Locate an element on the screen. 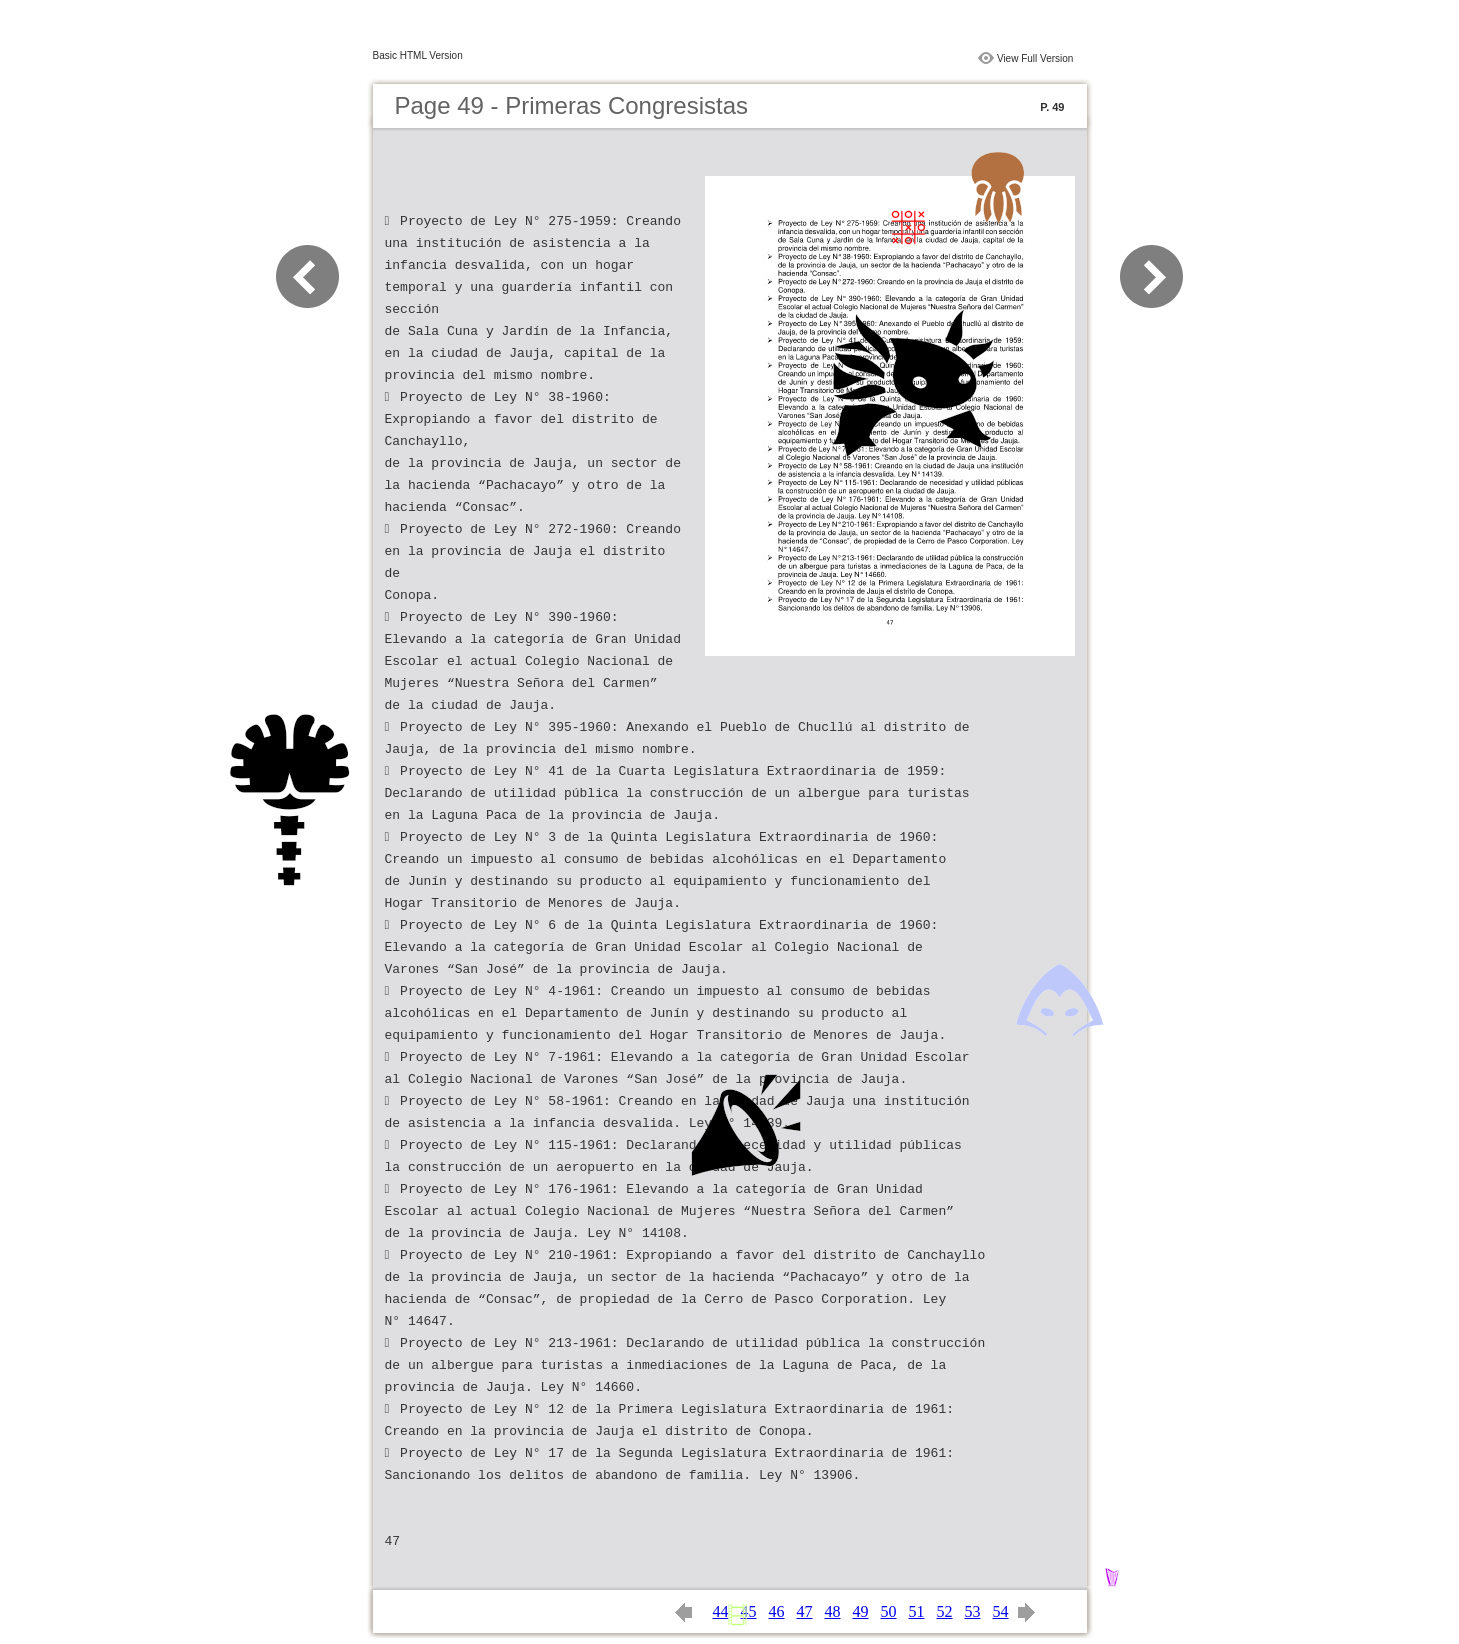 This screenshot has width=1459, height=1644. select squid or cephalopod character is located at coordinates (998, 189).